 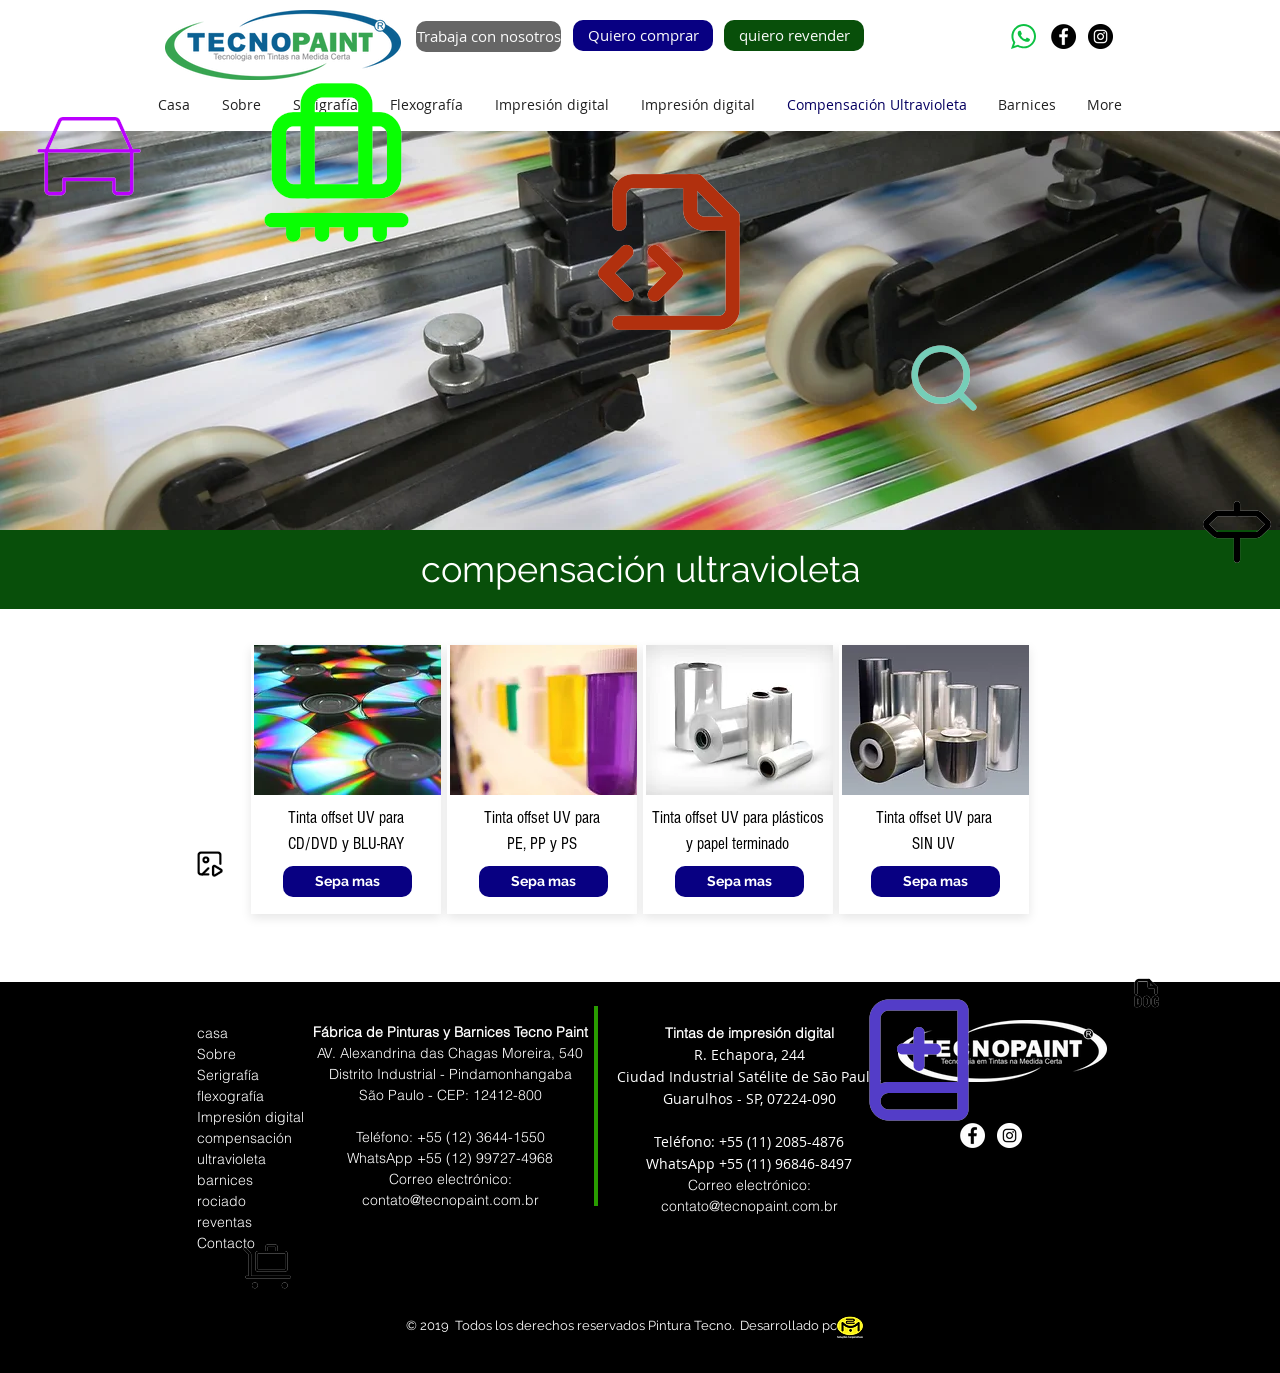 What do you see at coordinates (336, 162) in the screenshot?
I see `track baggage claim status` at bounding box center [336, 162].